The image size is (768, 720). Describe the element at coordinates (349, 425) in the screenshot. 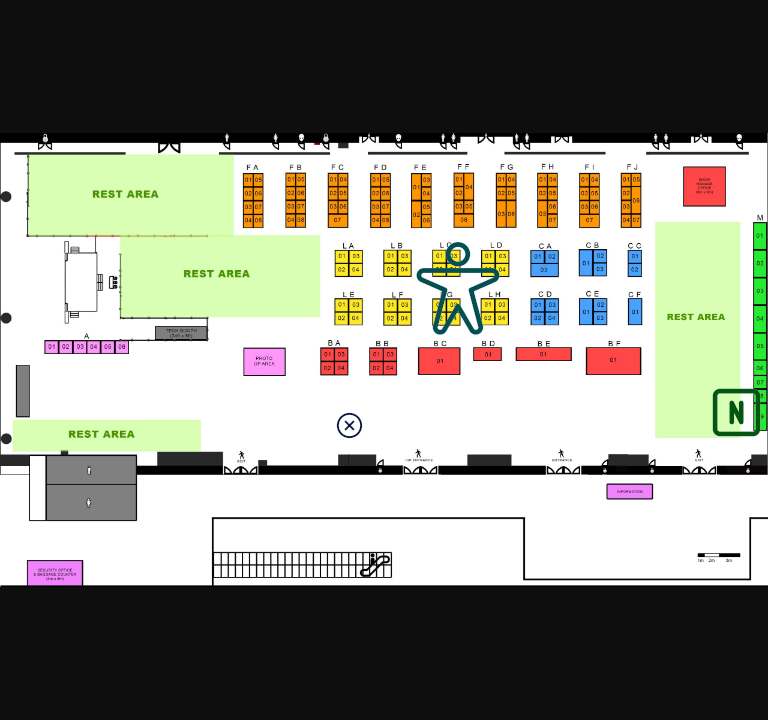

I see `close or dismiss a dialog` at that location.